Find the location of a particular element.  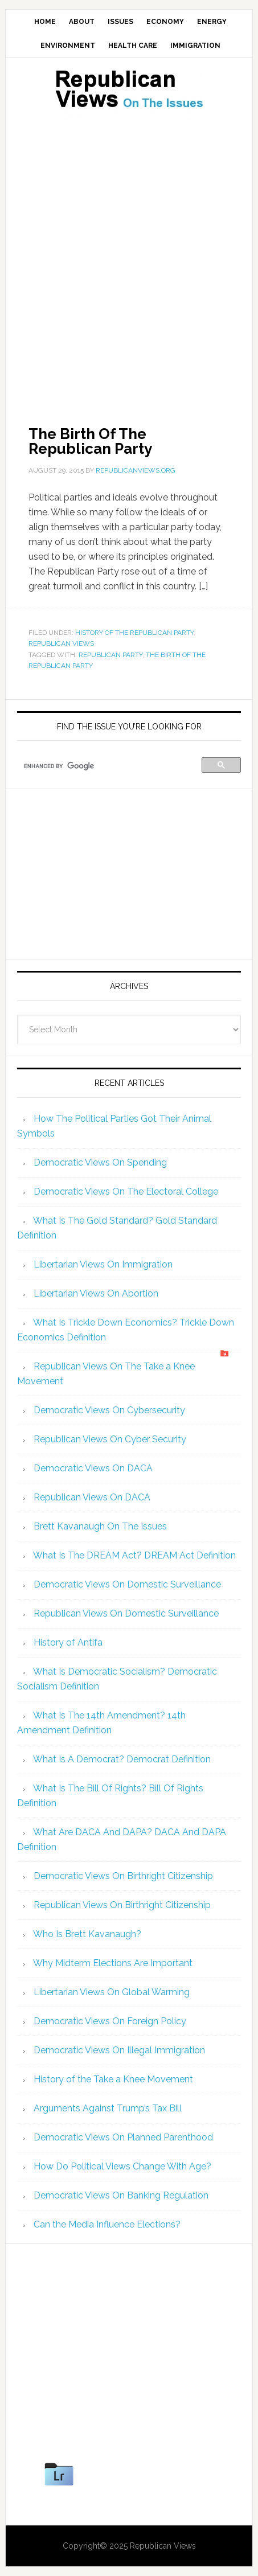

open folder containing swift programming projects is located at coordinates (224, 1353).